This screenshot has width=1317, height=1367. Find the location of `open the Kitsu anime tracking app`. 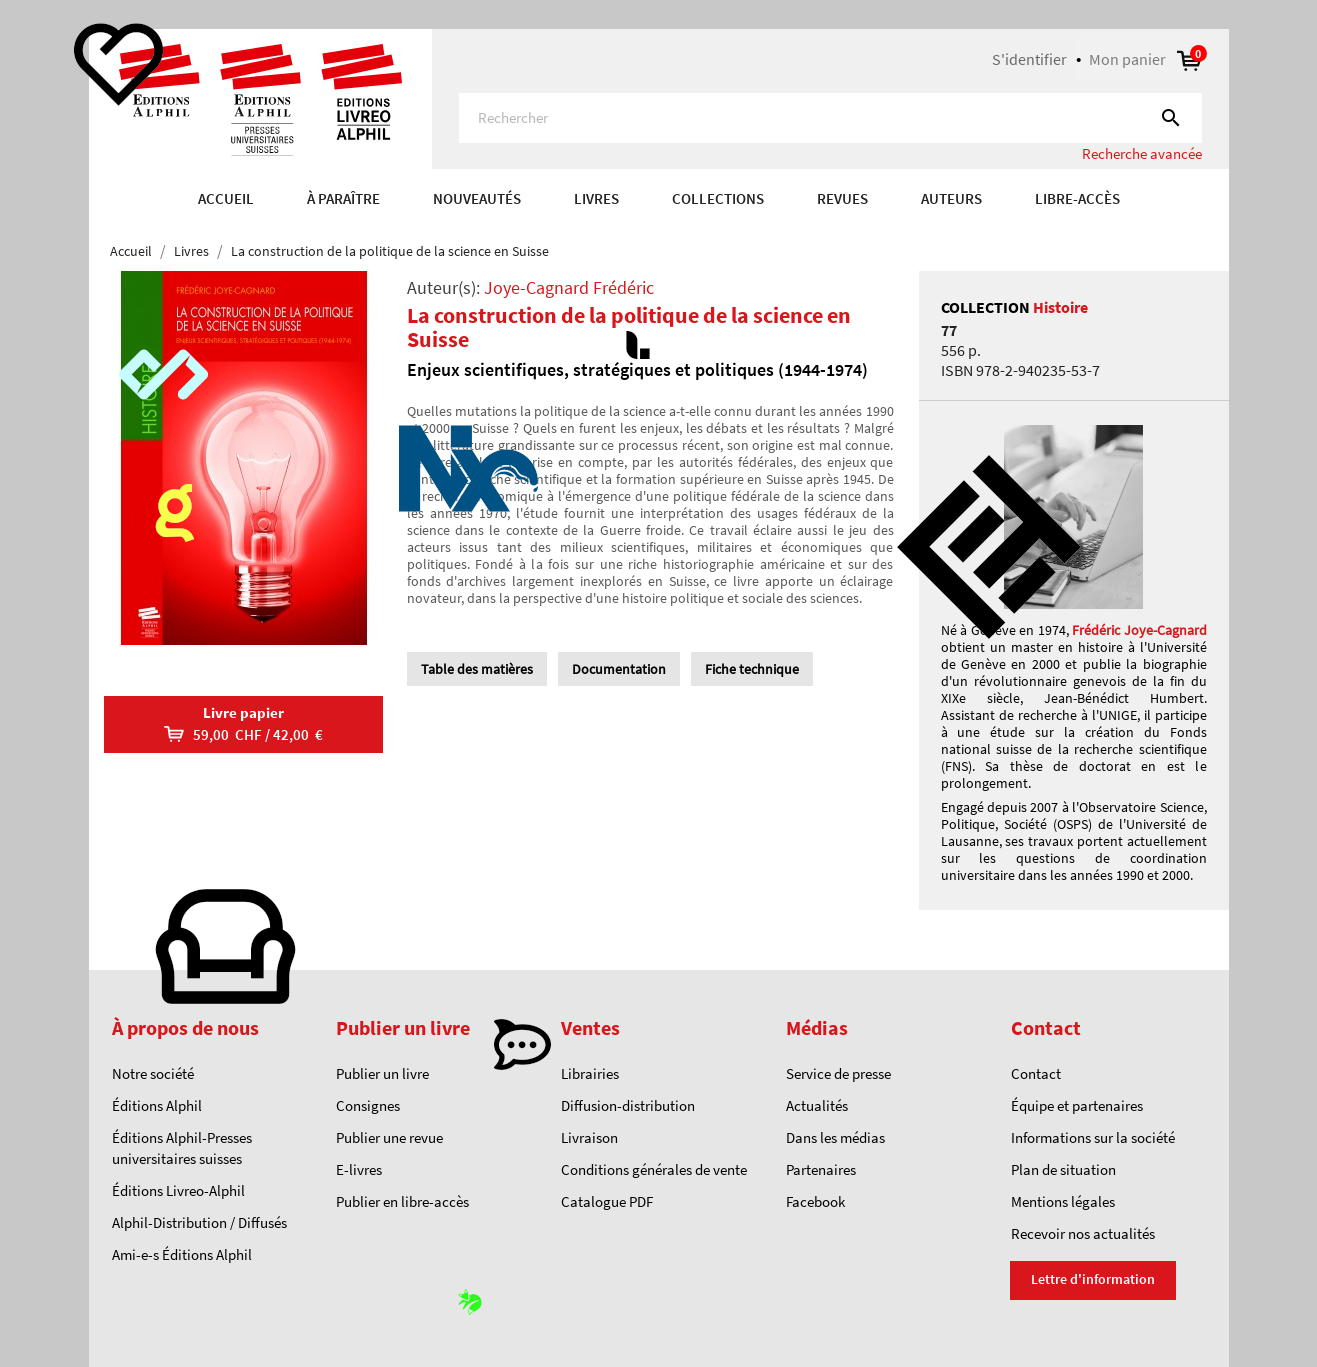

open the Kitsu anime tracking app is located at coordinates (470, 1302).